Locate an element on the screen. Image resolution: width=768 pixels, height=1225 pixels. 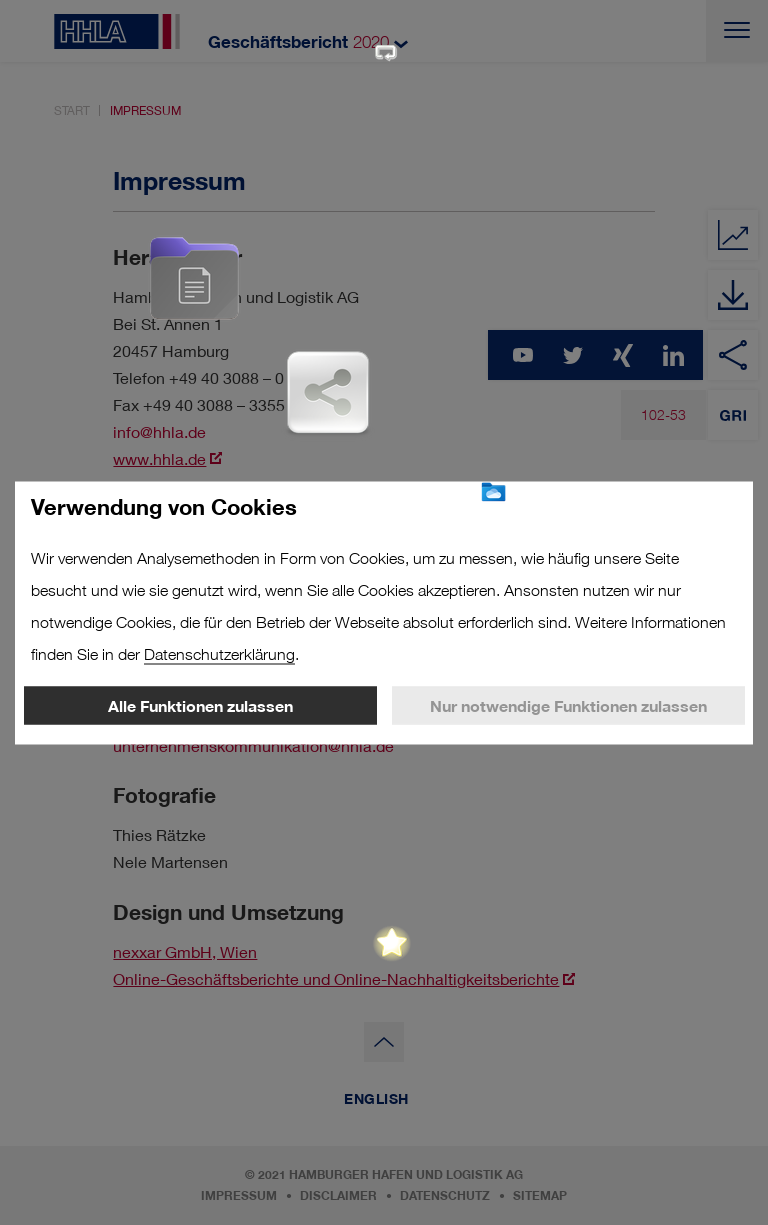
open your documents folder is located at coordinates (194, 278).